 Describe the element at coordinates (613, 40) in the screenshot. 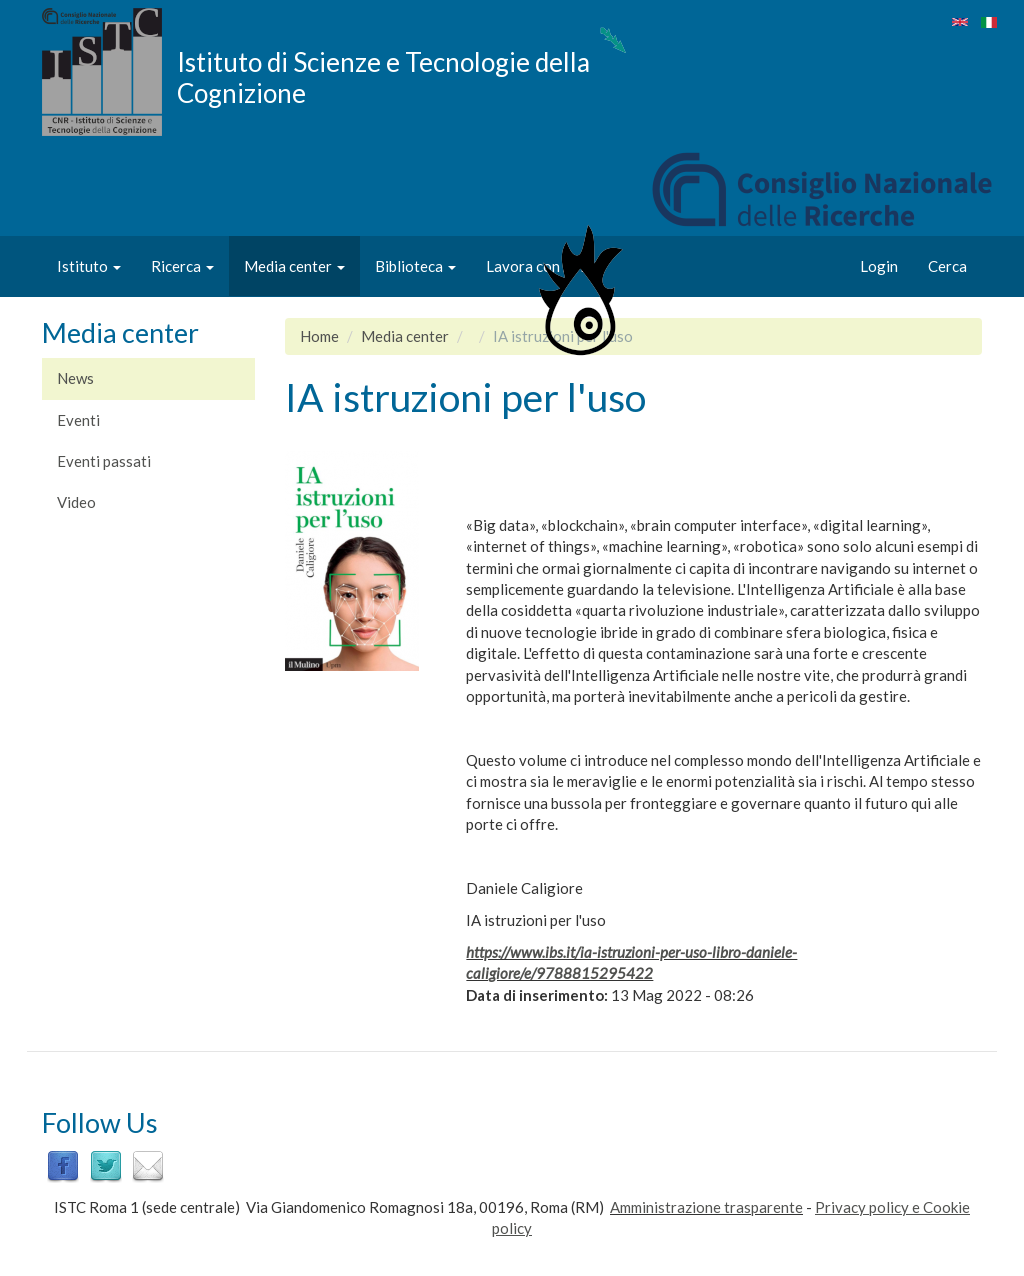

I see `indicates critical hit or piercing damage` at that location.